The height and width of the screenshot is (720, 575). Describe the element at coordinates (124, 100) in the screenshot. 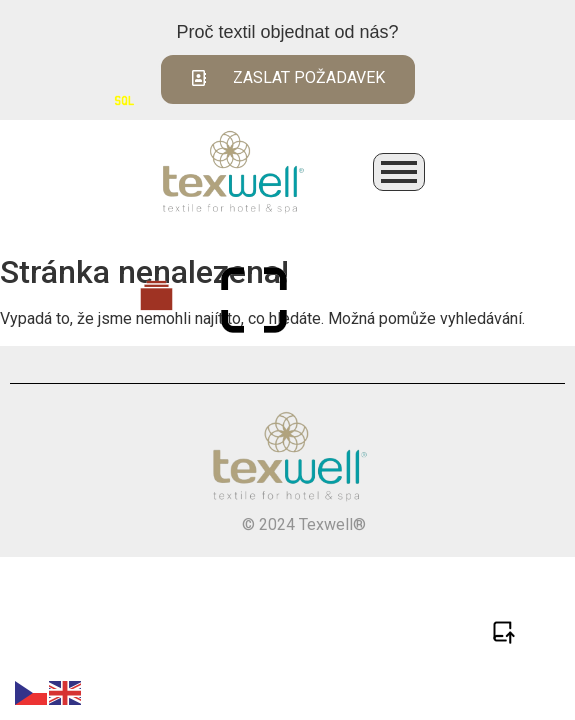

I see `access SQL database or query tools` at that location.